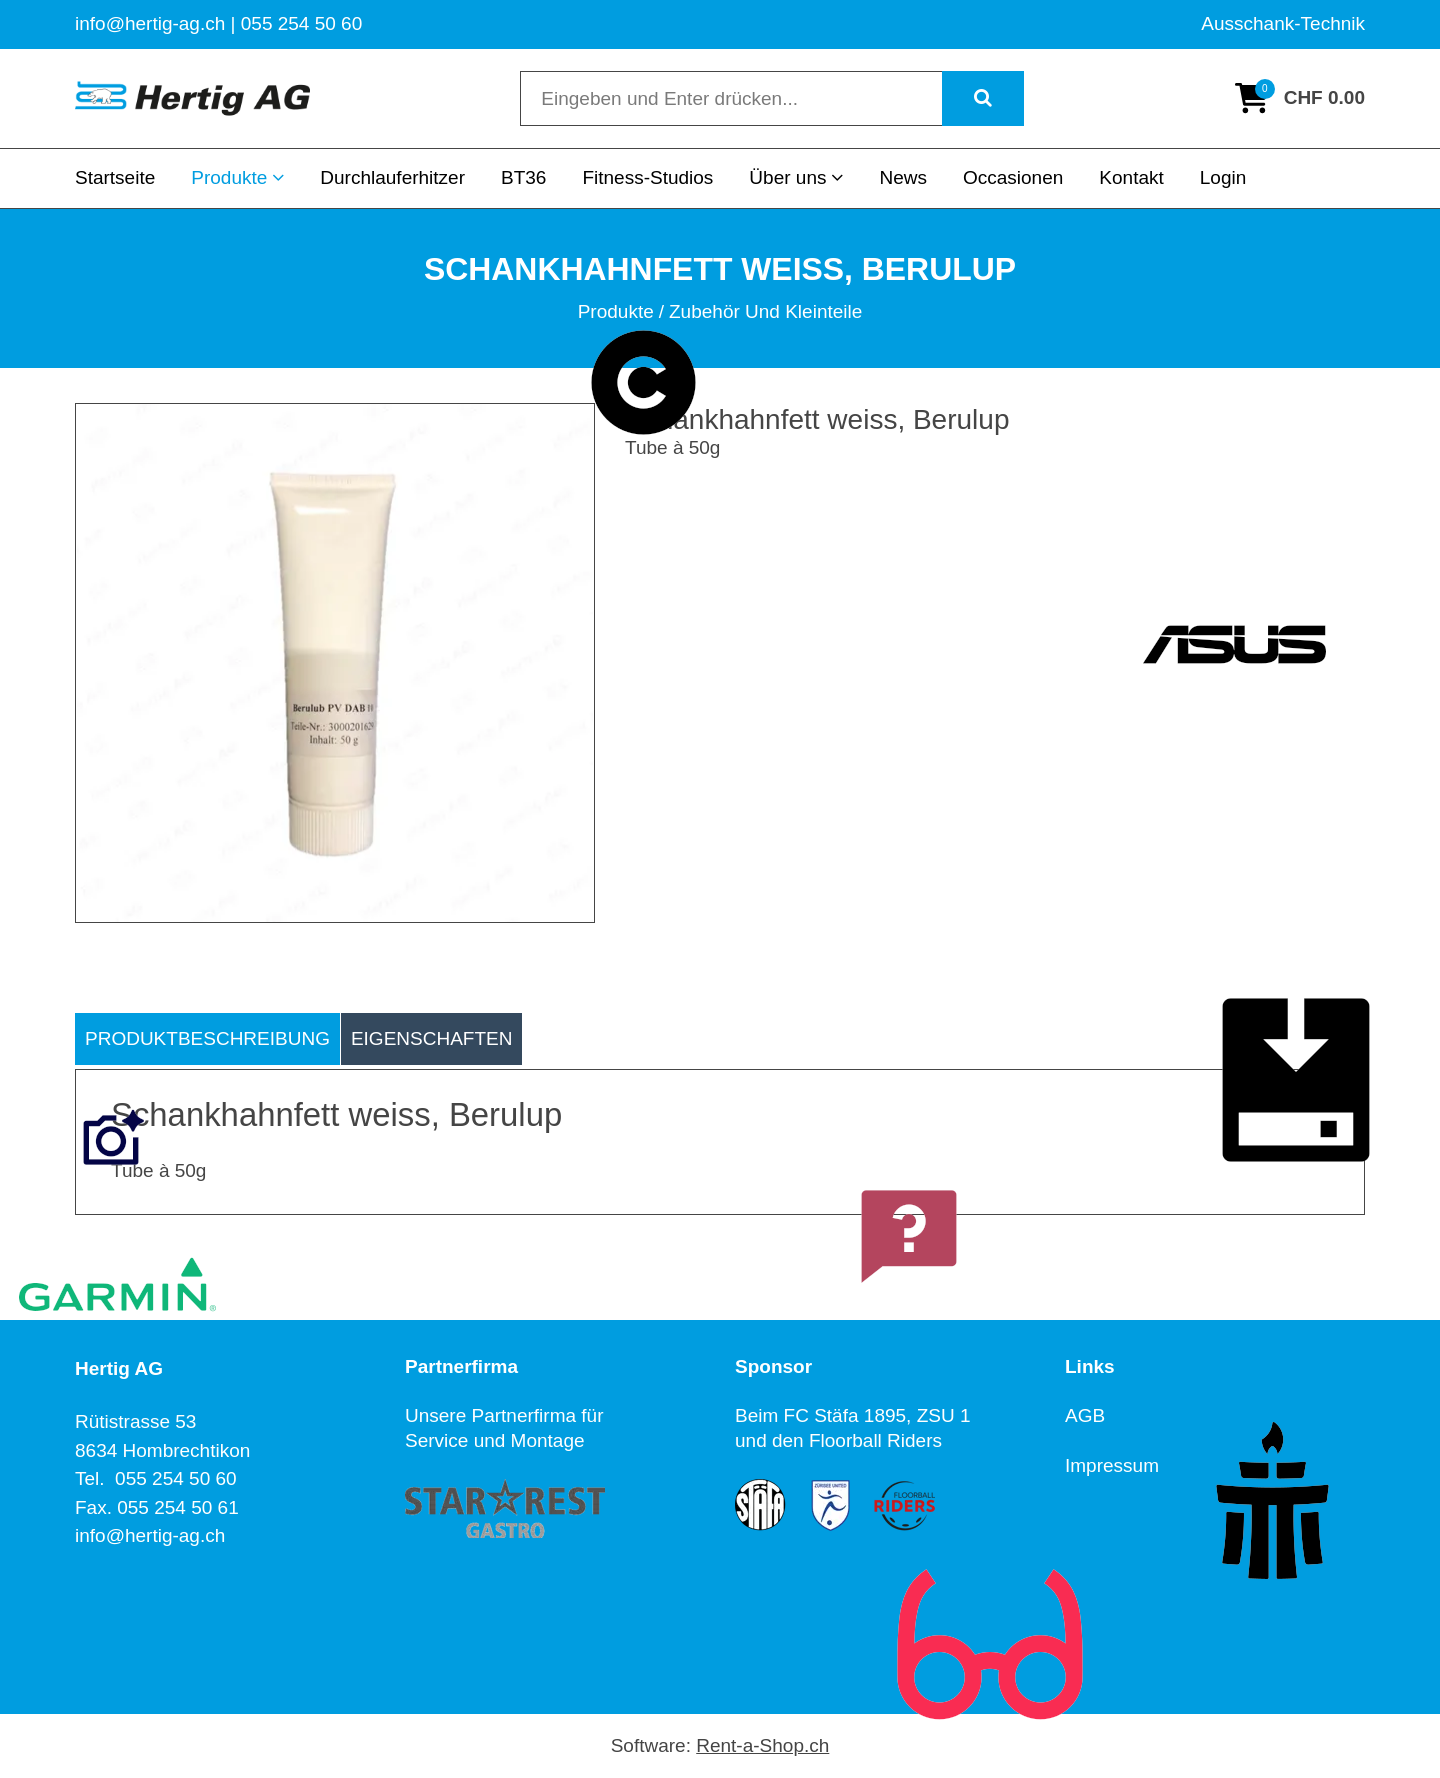 This screenshot has height=1778, width=1440. Describe the element at coordinates (117, 1284) in the screenshot. I see `garmin app or service branding` at that location.